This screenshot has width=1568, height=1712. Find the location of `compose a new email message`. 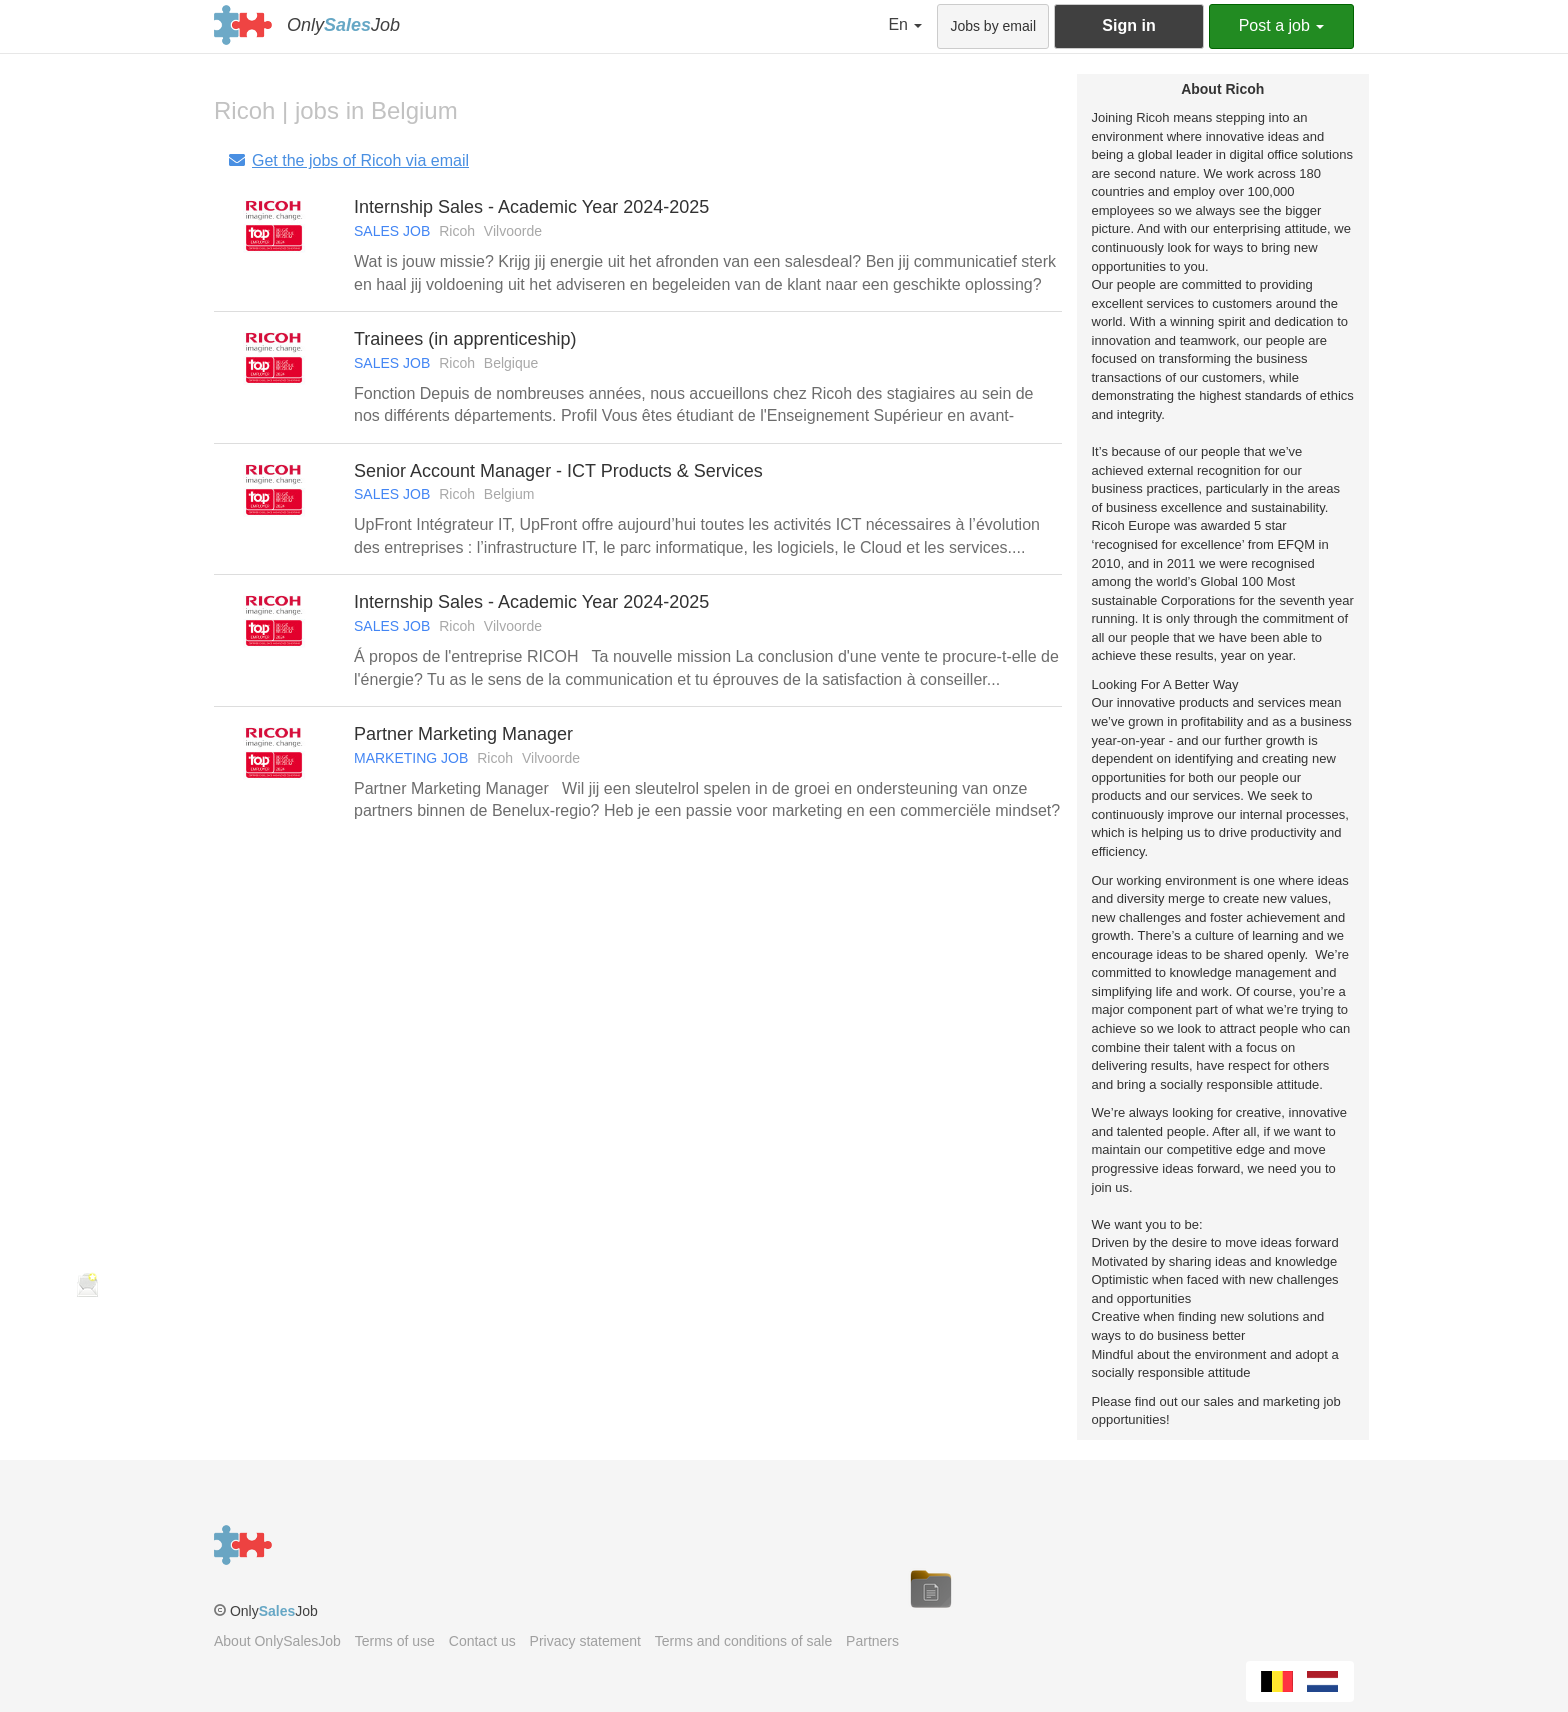

compose a new email message is located at coordinates (87, 1285).